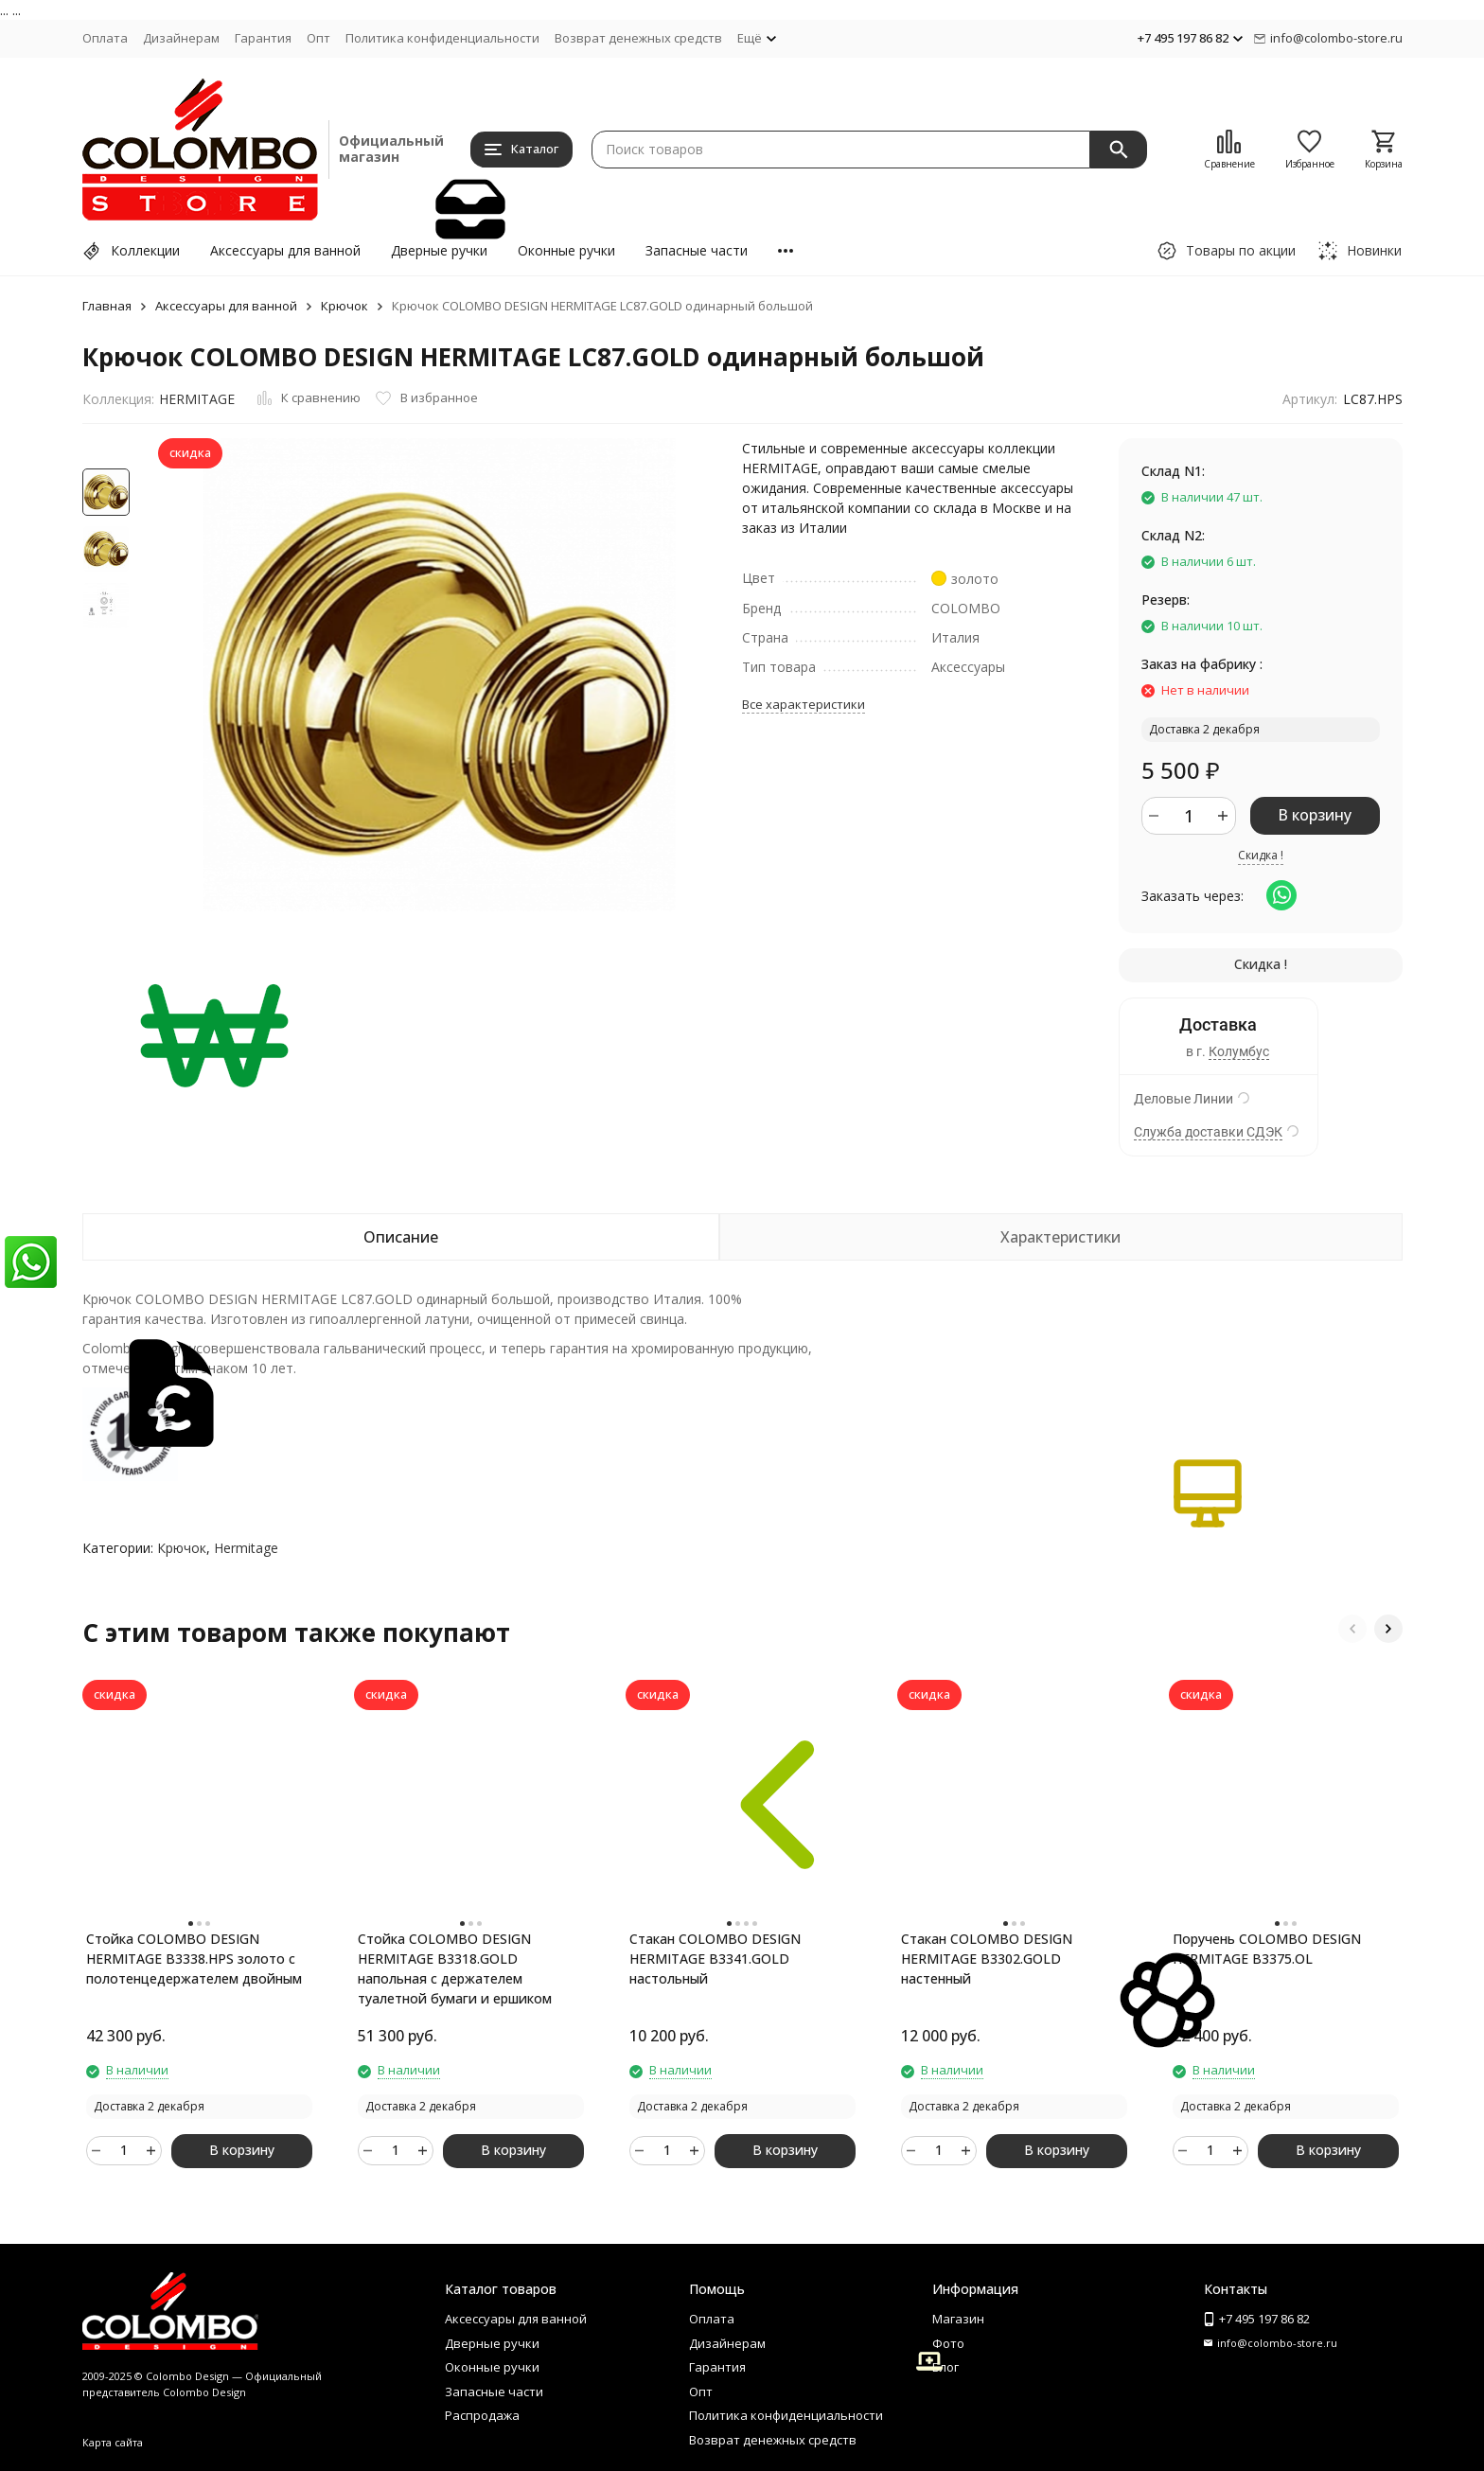 The width and height of the screenshot is (1484, 2471). Describe the element at coordinates (470, 209) in the screenshot. I see `view all inbox messages` at that location.